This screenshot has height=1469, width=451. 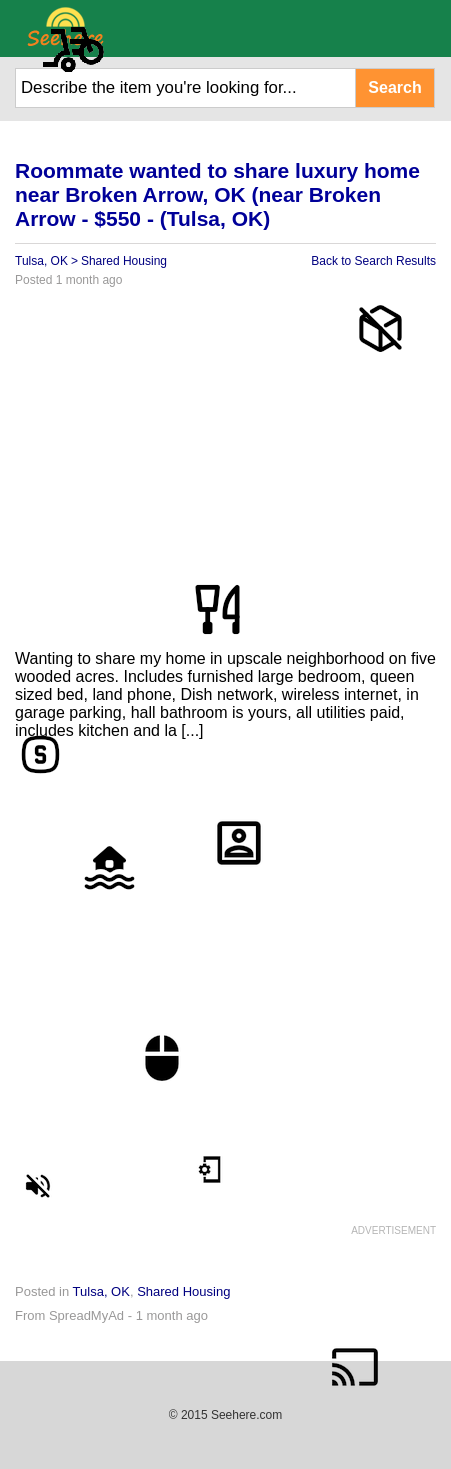 What do you see at coordinates (40, 754) in the screenshot?
I see `indicates a shortcut or saved item` at bounding box center [40, 754].